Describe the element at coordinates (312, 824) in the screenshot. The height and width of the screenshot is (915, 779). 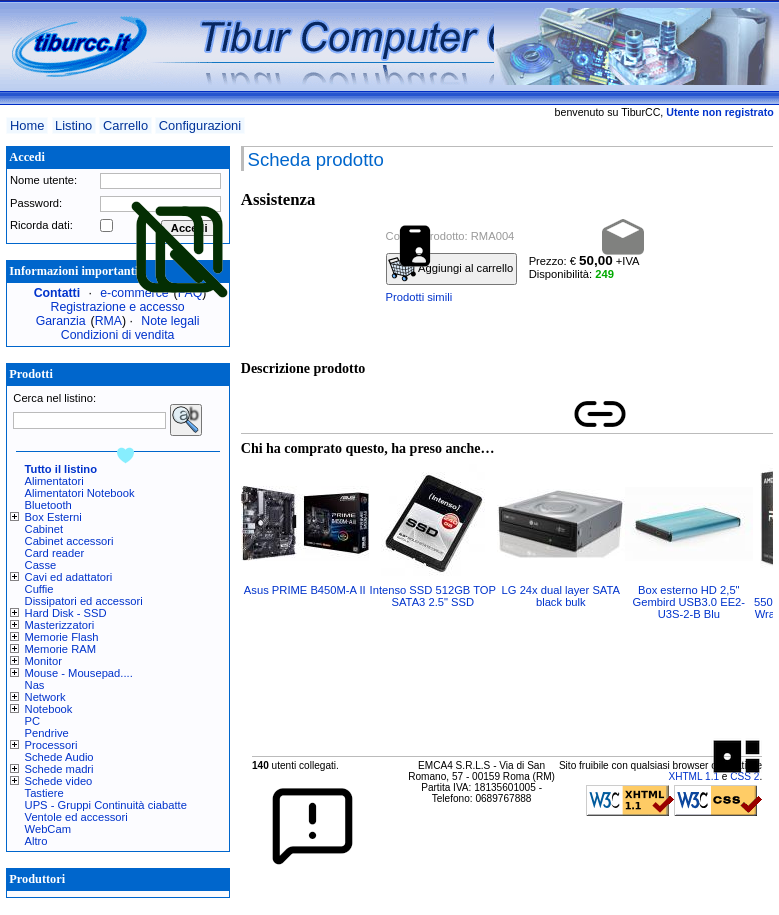
I see `message contains a warning or alert` at that location.